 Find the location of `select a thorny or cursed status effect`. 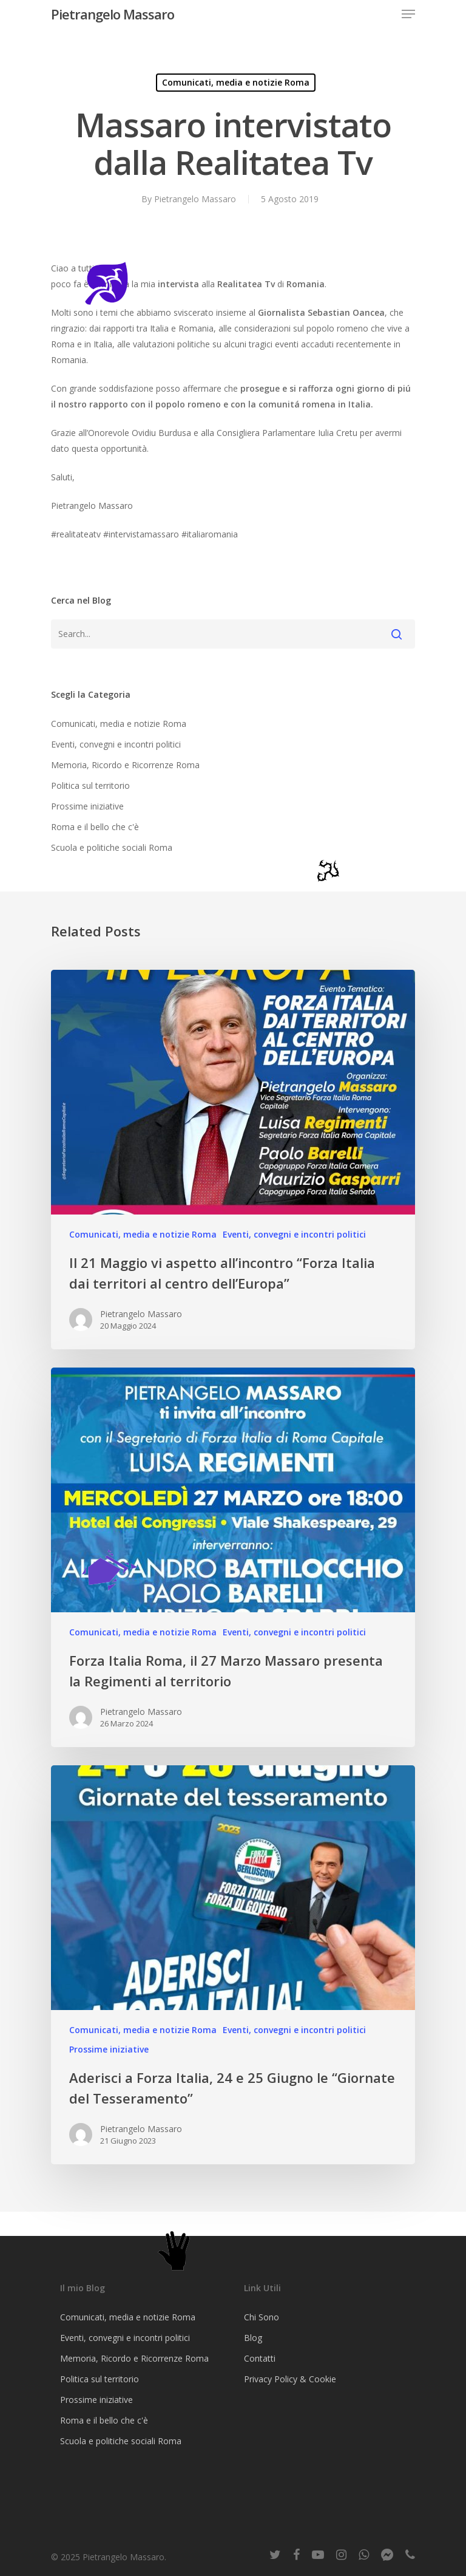

select a thorny or cursed status effect is located at coordinates (328, 870).